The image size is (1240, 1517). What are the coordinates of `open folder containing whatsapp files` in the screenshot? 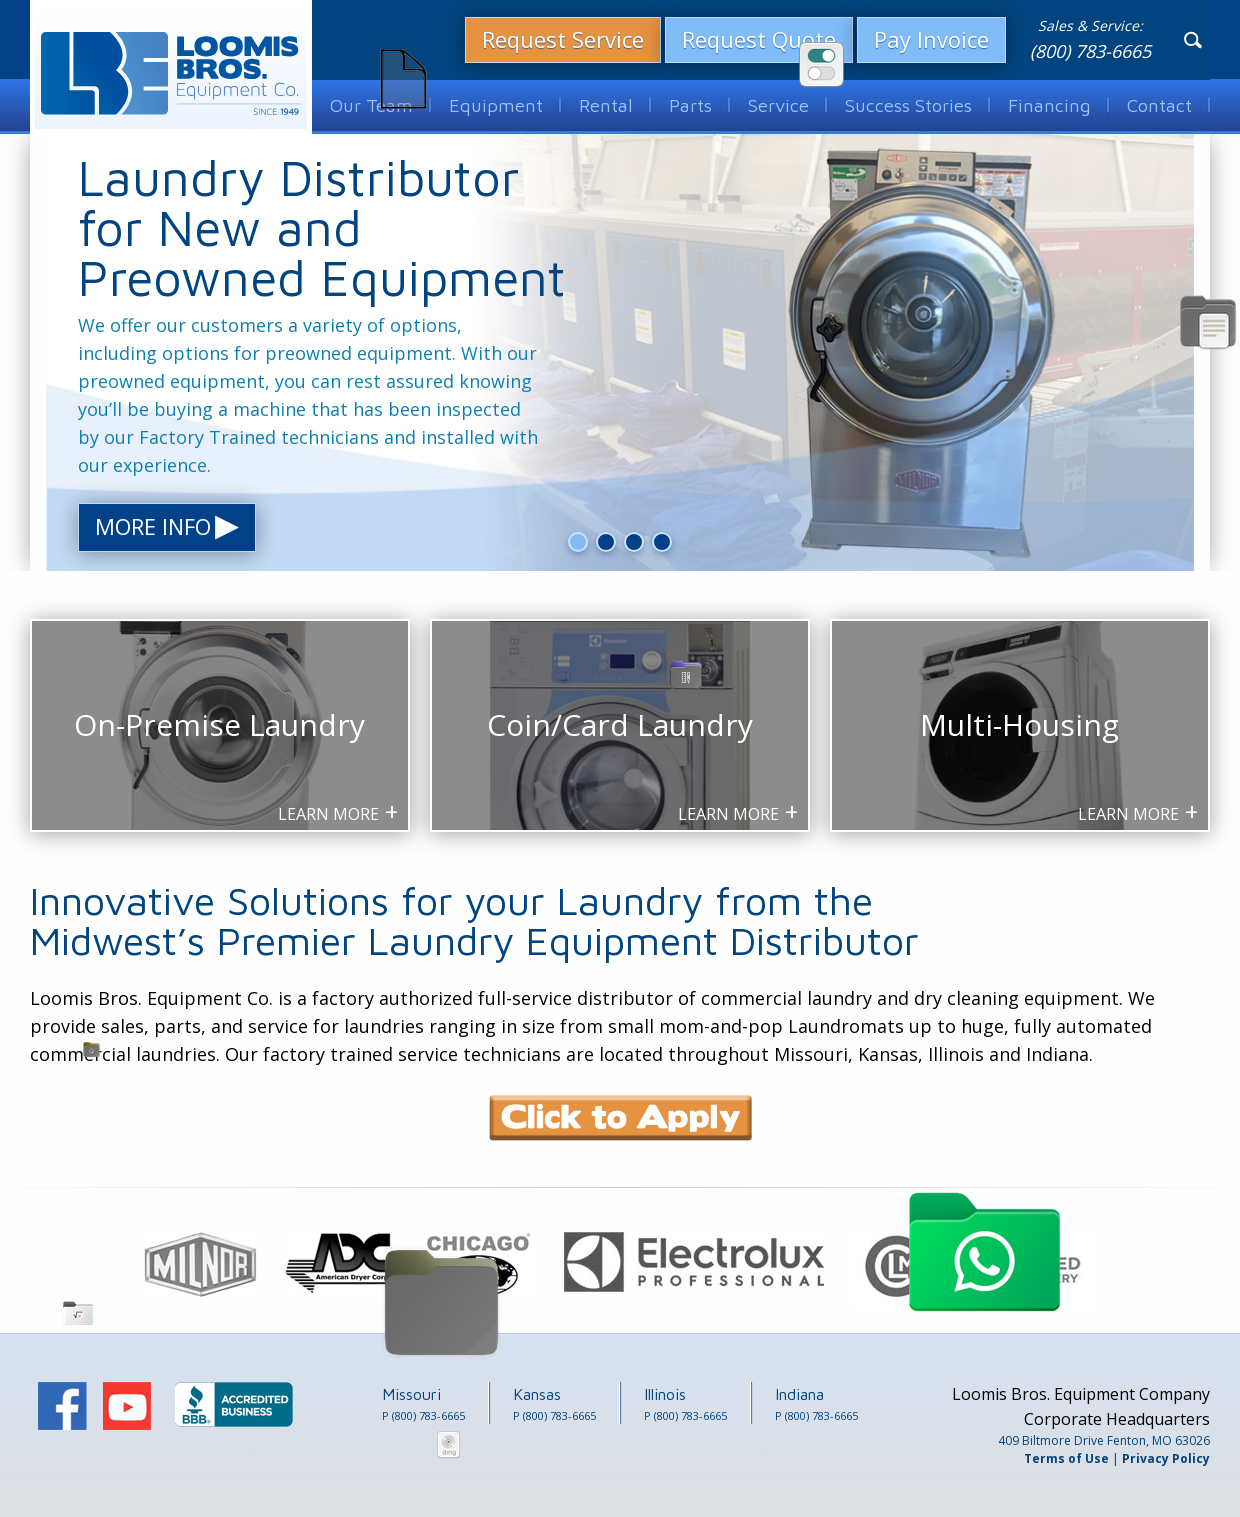 It's located at (984, 1256).